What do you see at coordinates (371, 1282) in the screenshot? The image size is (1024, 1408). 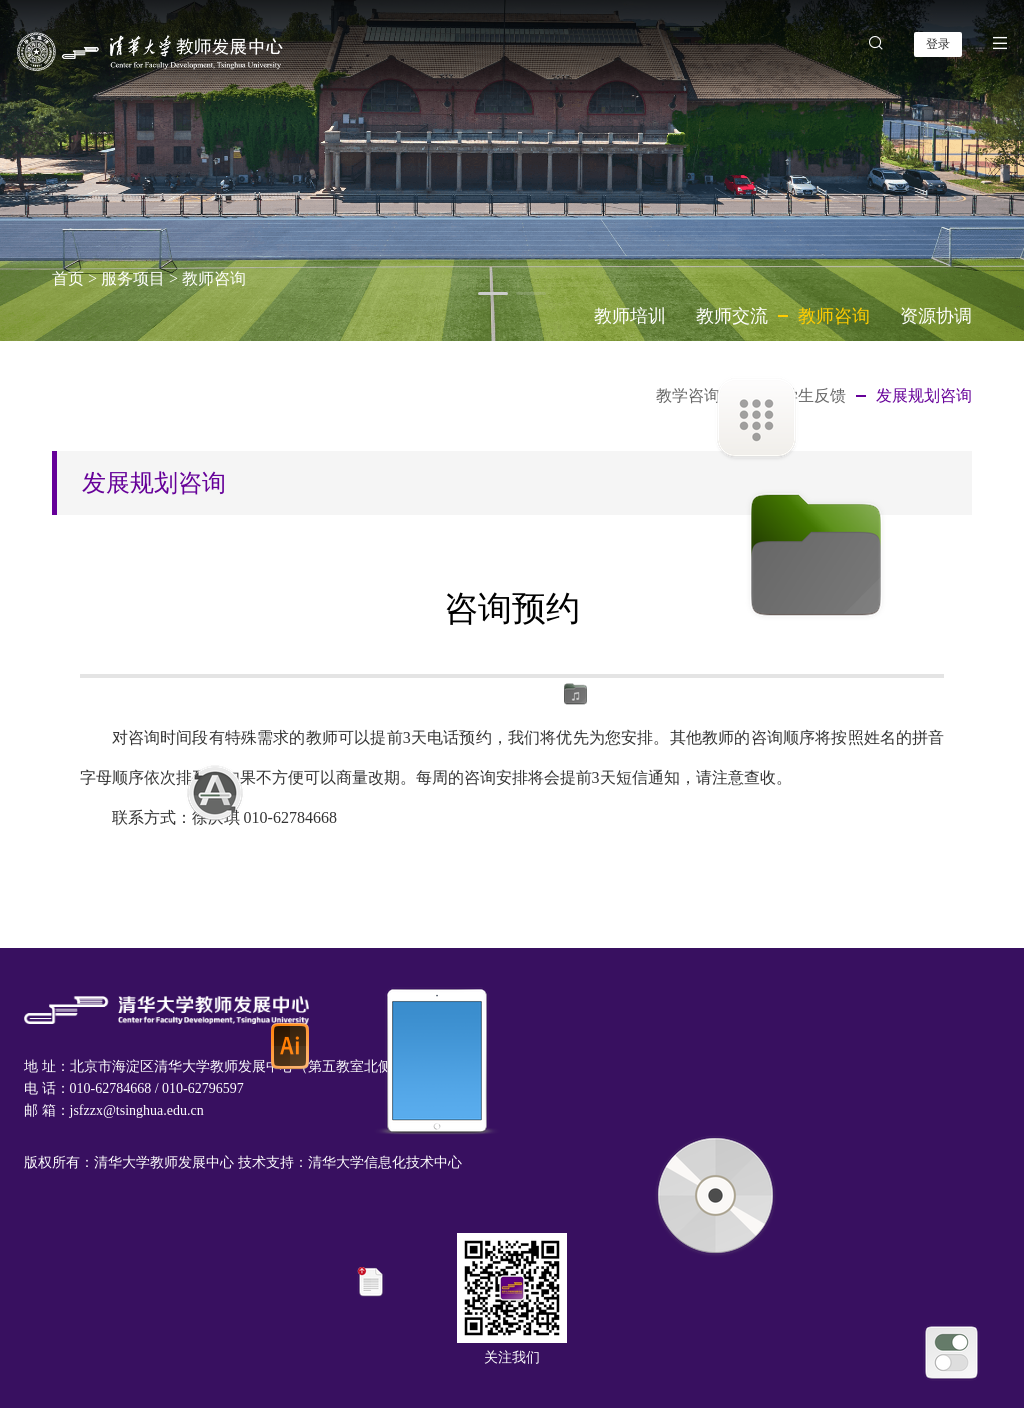 I see `send or share a document` at bounding box center [371, 1282].